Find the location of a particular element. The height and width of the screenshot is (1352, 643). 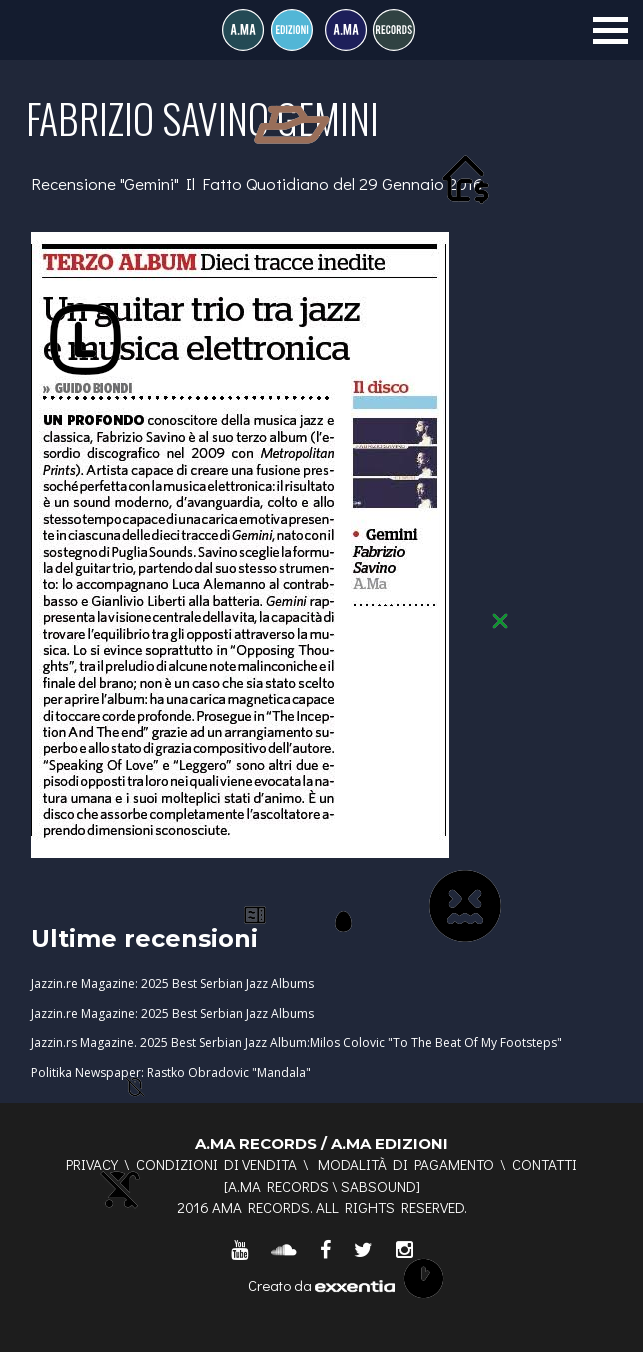

close or dismiss a dialog is located at coordinates (500, 621).